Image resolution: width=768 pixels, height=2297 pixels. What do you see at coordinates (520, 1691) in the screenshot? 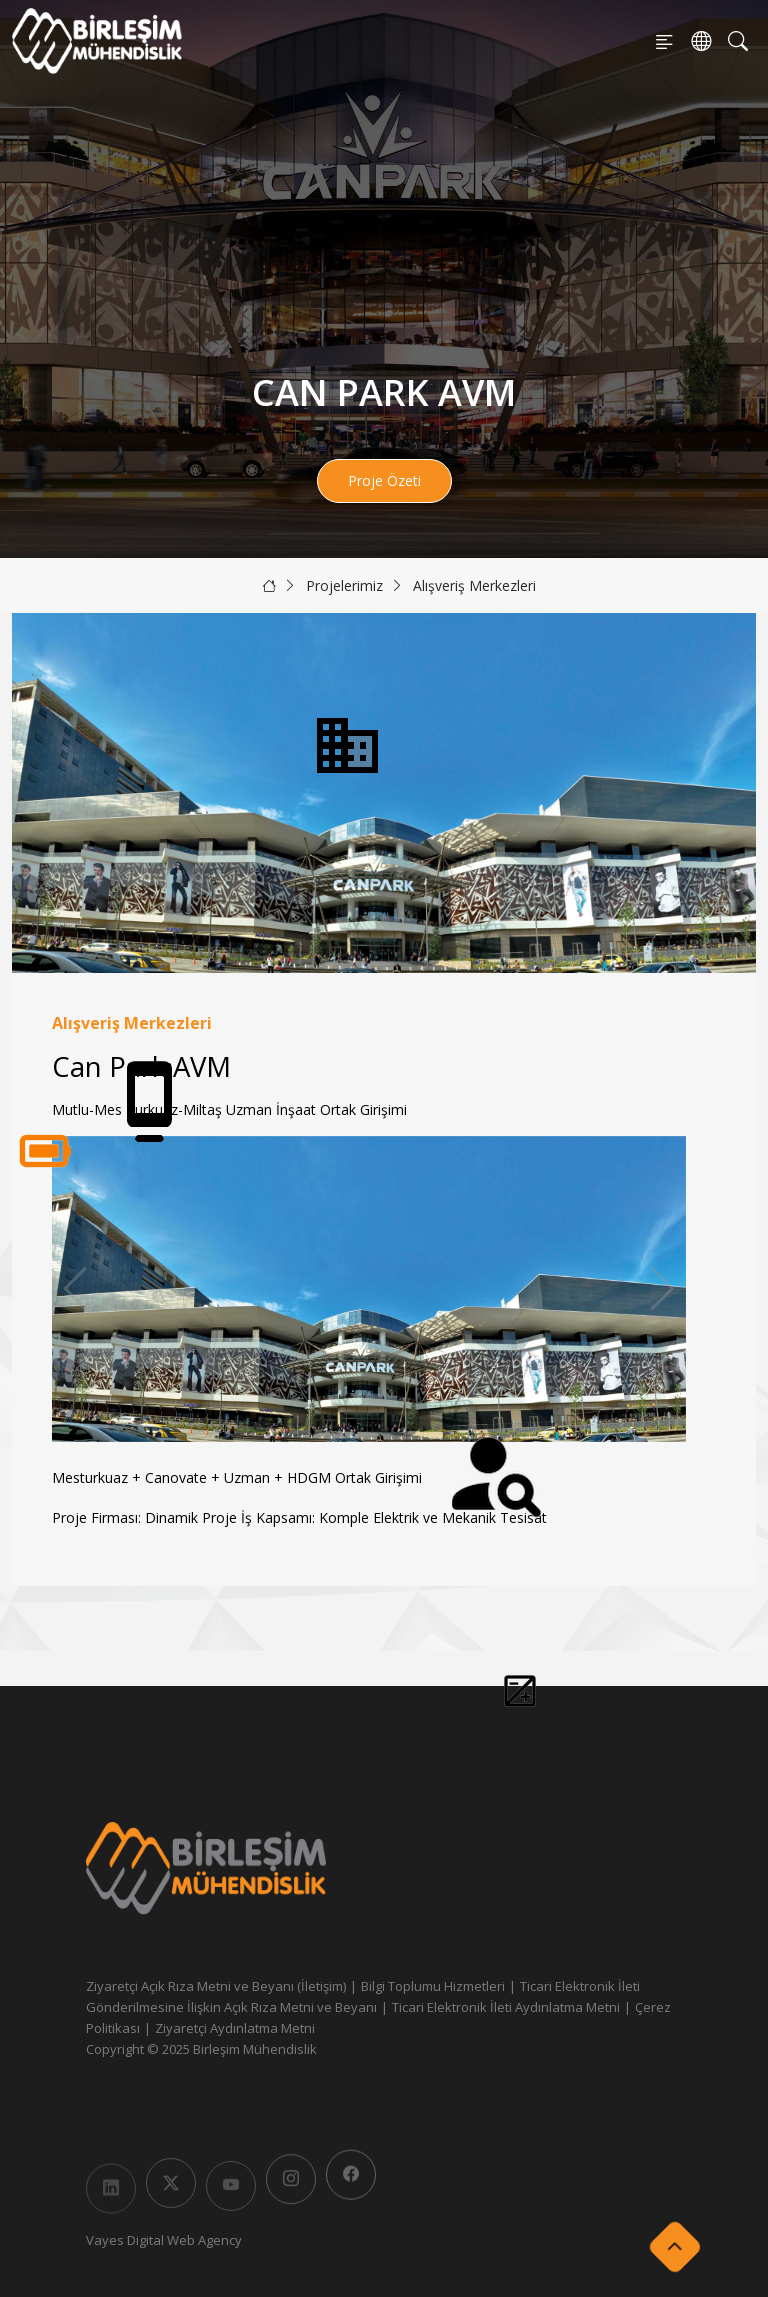
I see `adjust image exposure settings` at bounding box center [520, 1691].